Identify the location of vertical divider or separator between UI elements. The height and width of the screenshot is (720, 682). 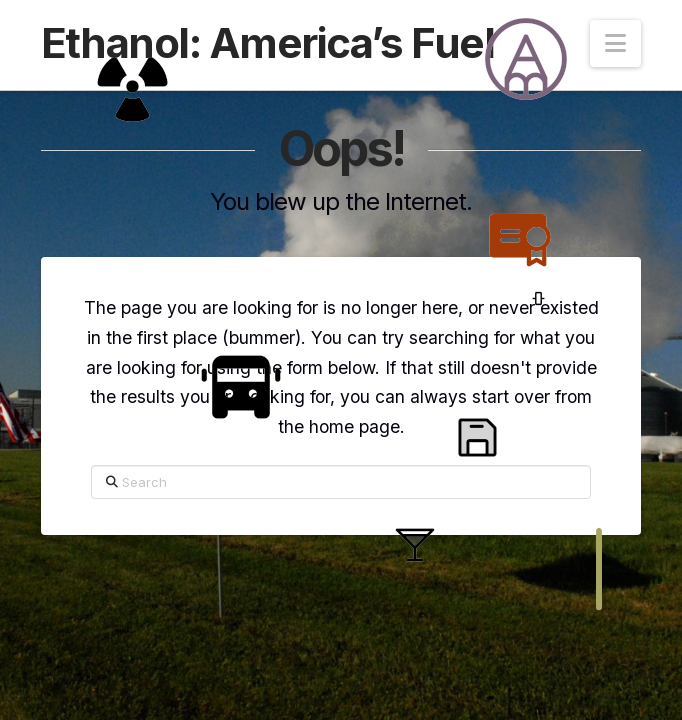
(599, 569).